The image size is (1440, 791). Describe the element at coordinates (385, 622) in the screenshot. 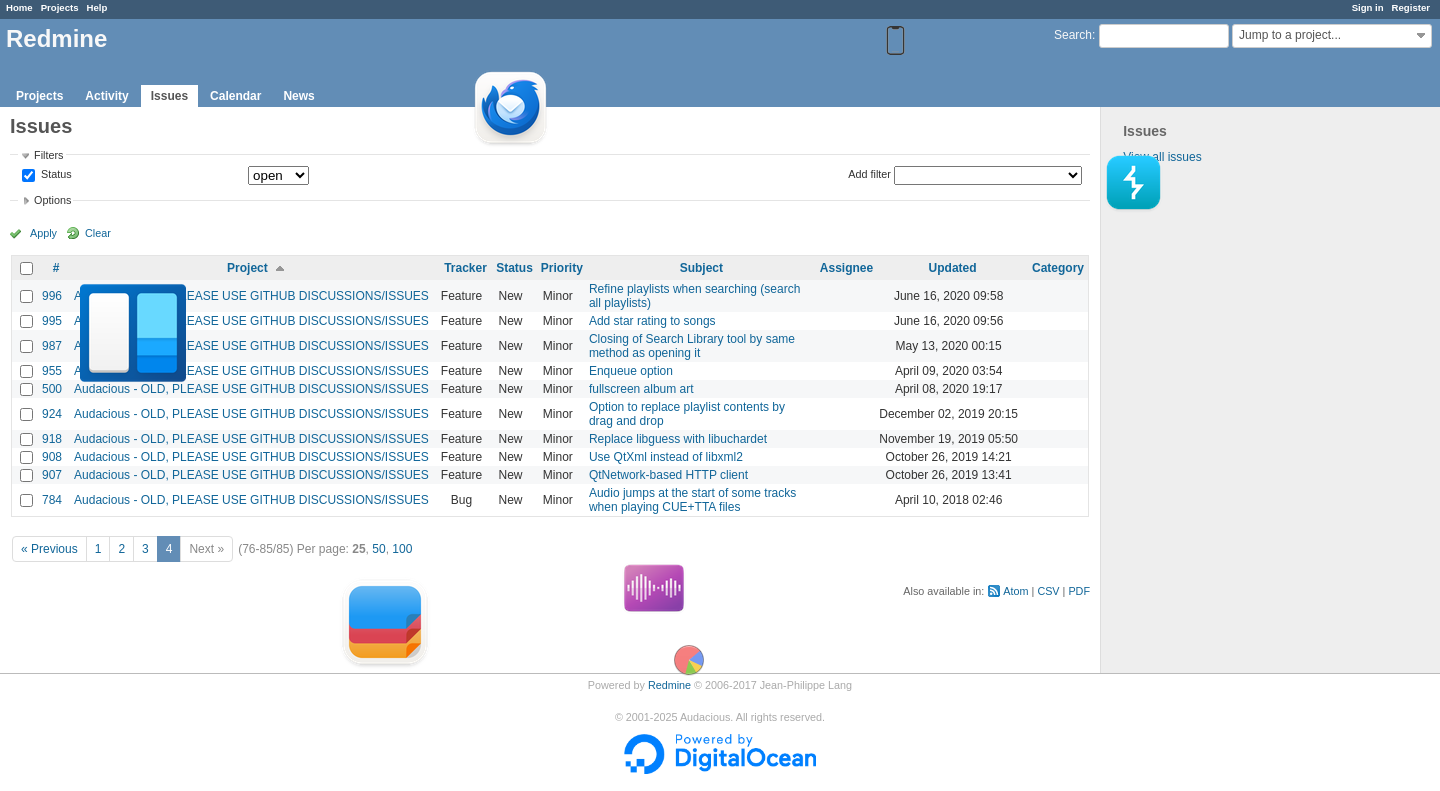

I see `open buho app for mac` at that location.